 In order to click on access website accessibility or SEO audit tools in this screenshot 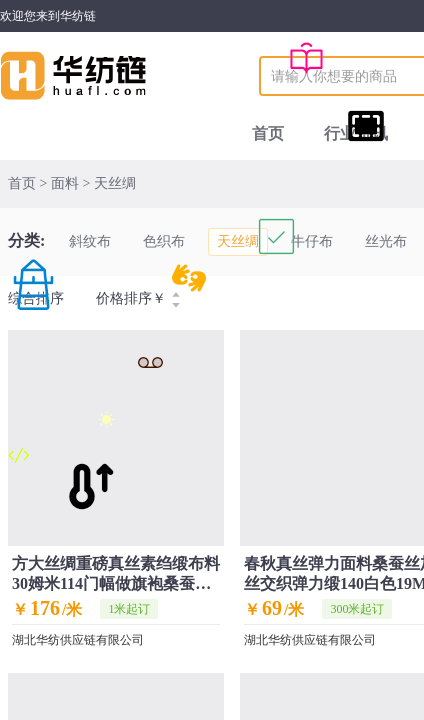, I will do `click(33, 286)`.